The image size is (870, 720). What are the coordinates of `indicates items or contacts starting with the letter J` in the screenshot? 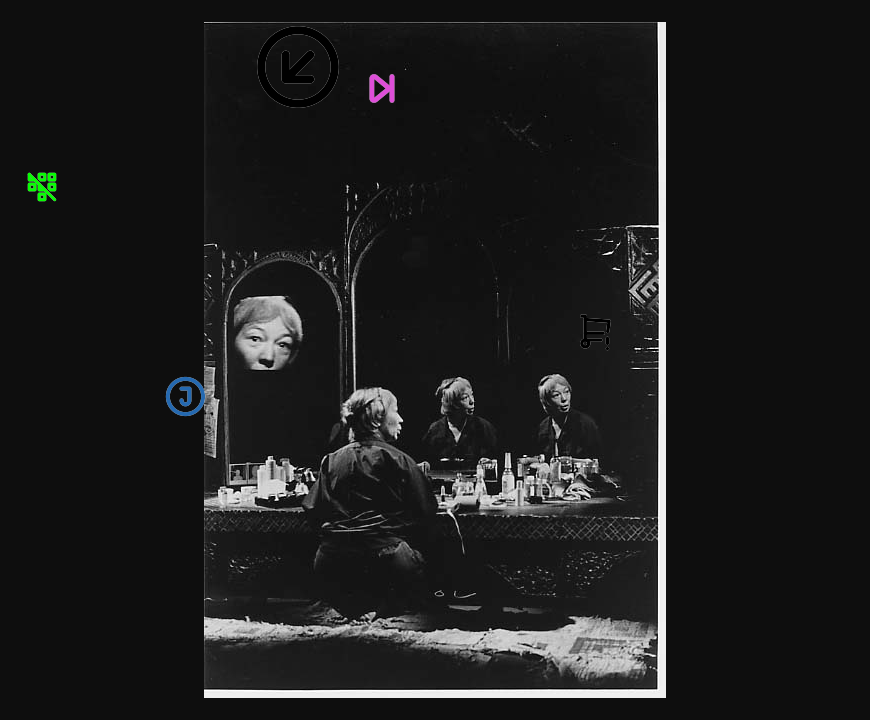 It's located at (185, 396).